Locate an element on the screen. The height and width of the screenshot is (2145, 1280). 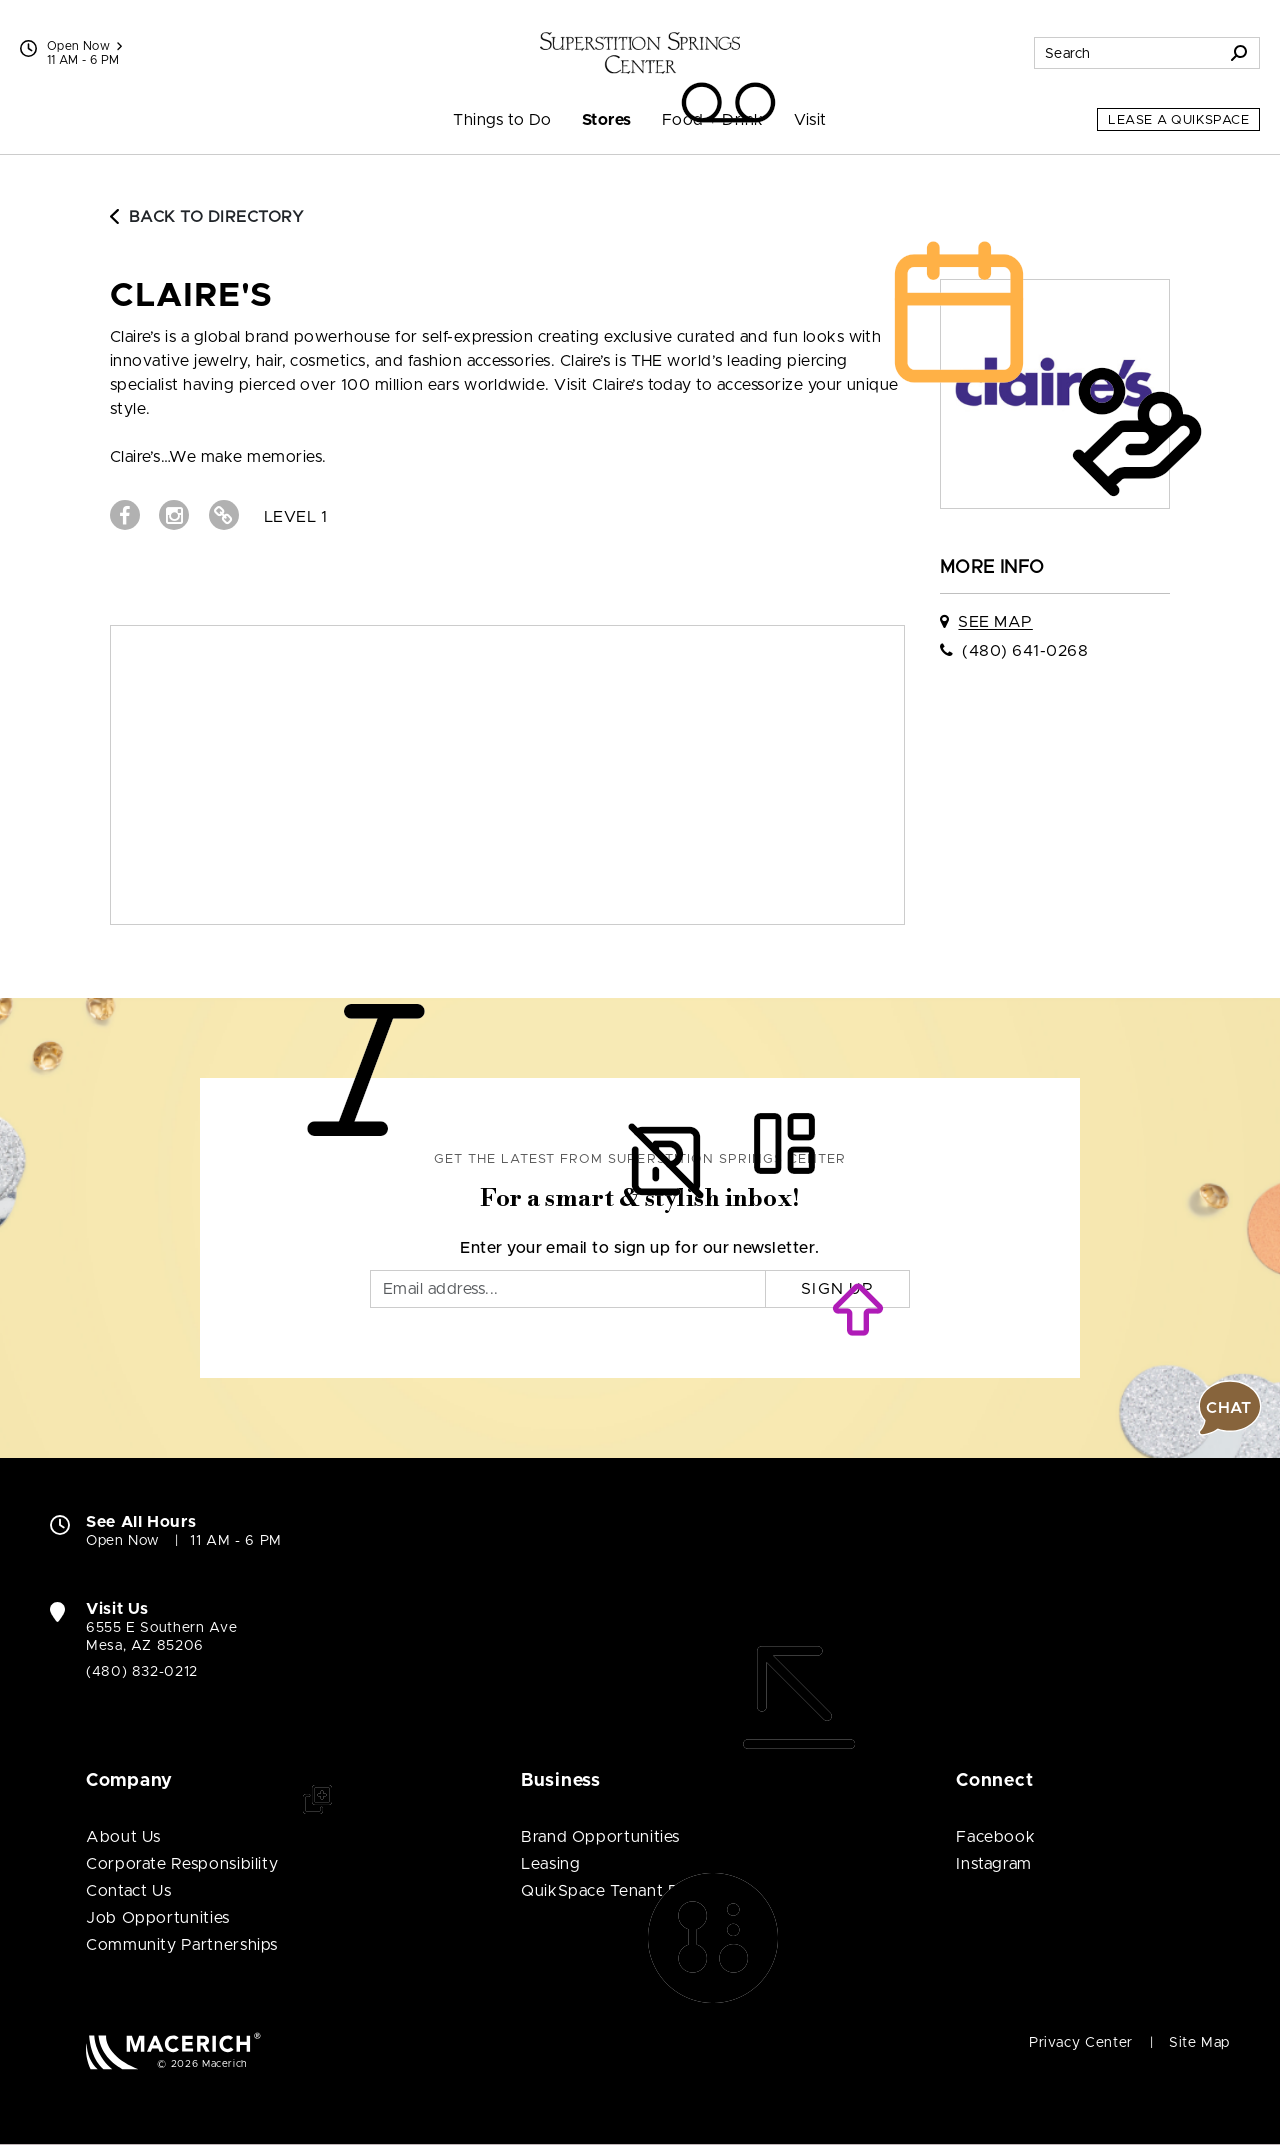
access your voicemail messages is located at coordinates (728, 102).